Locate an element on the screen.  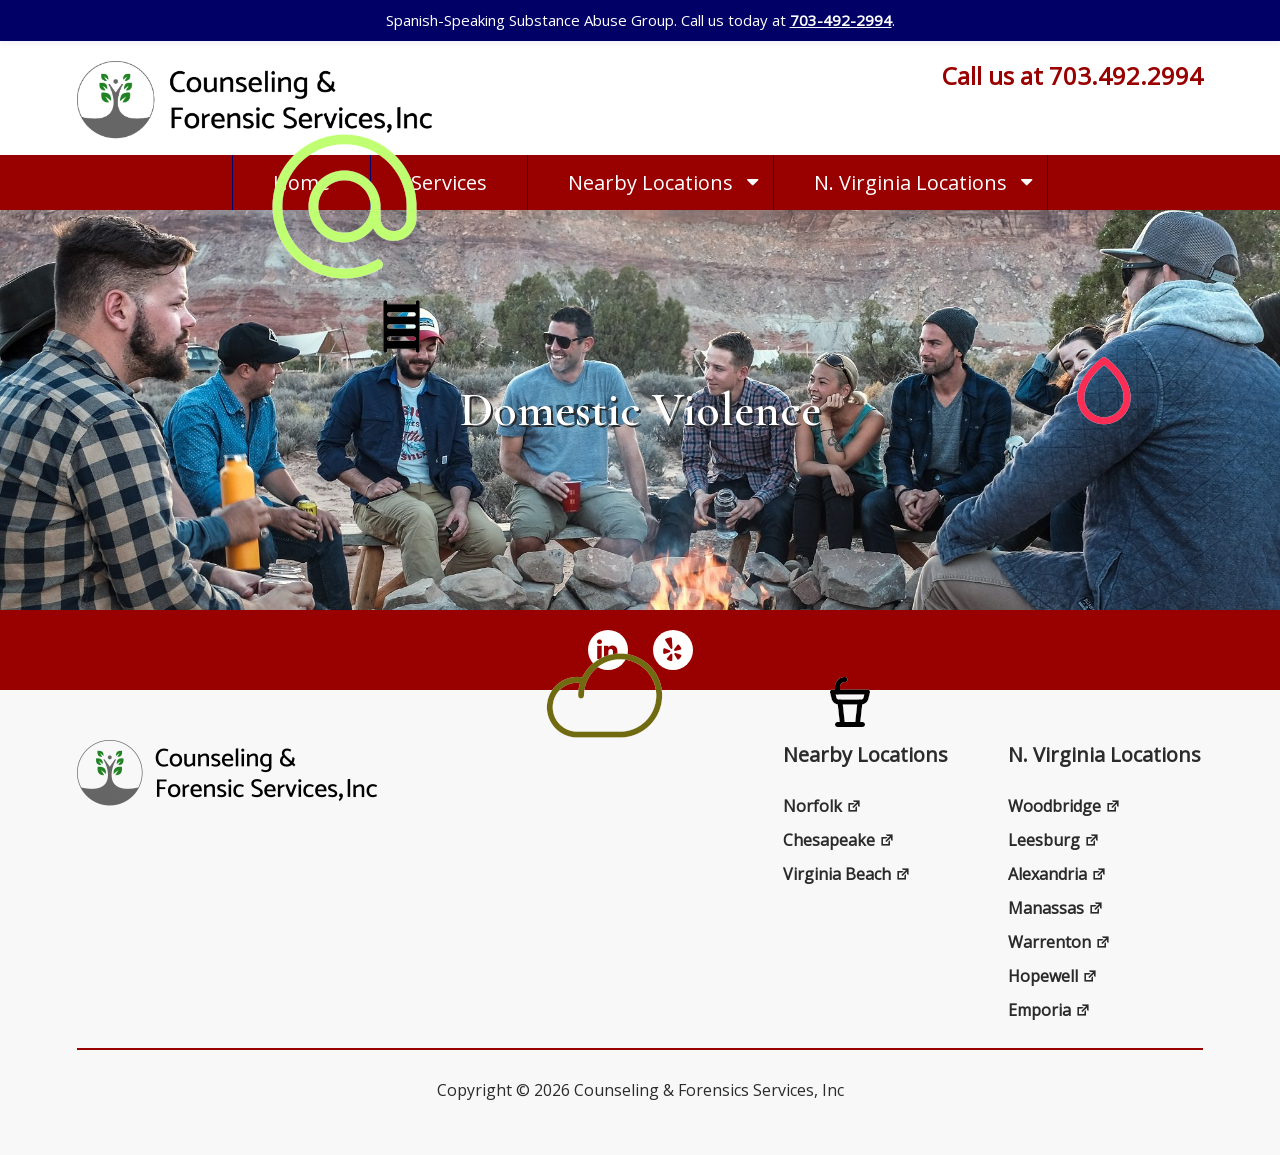
view speaker or presentation podium is located at coordinates (850, 702).